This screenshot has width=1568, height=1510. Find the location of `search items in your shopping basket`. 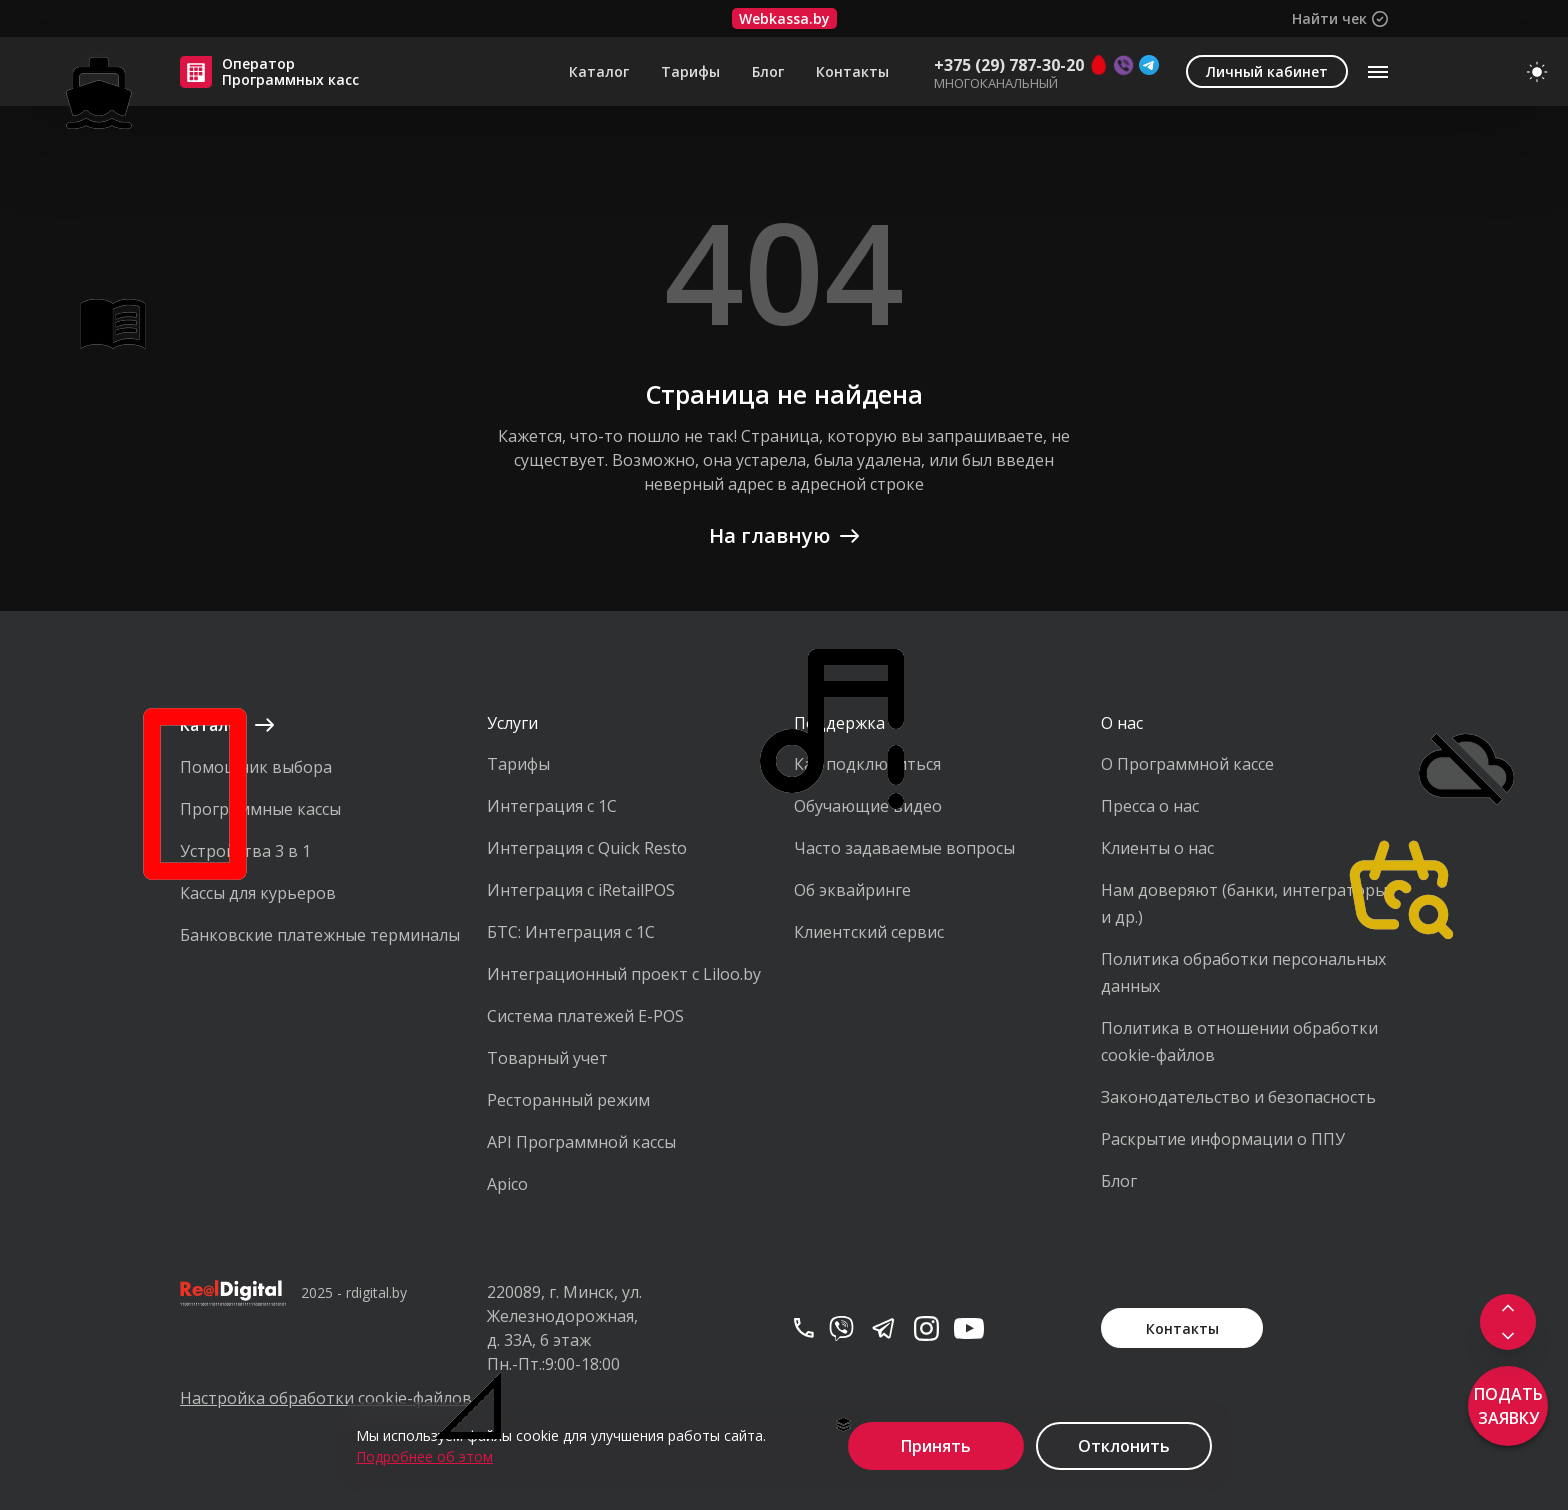

search items in your shopping basket is located at coordinates (1399, 885).